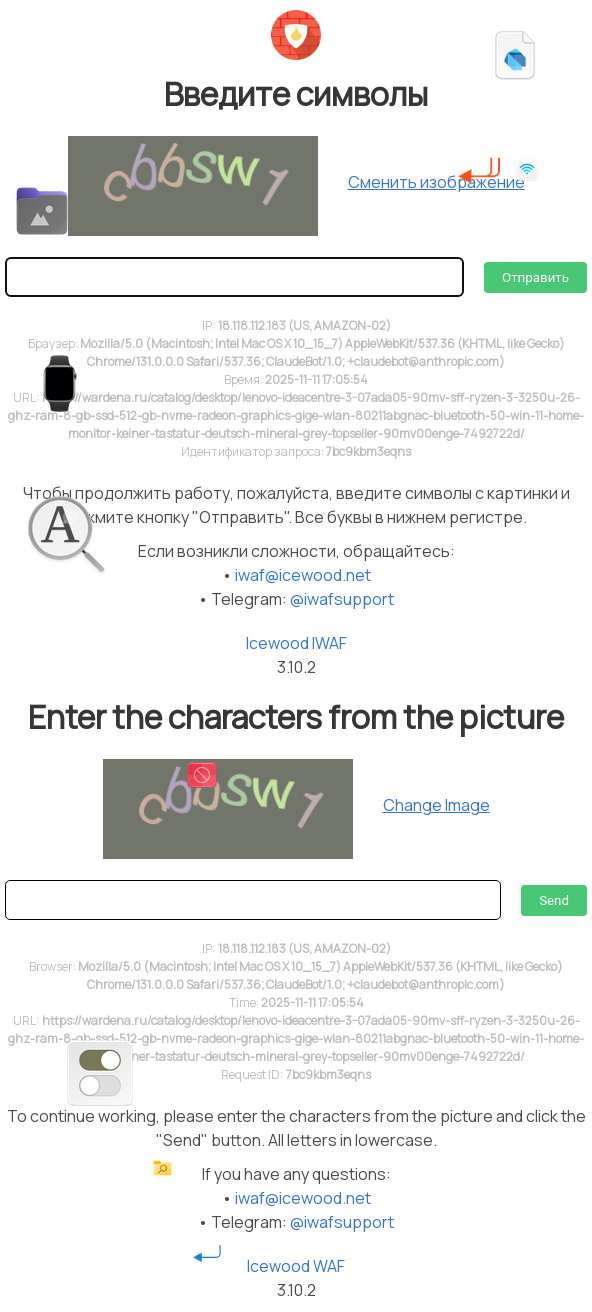 The image size is (592, 1312). Describe the element at coordinates (65, 533) in the screenshot. I see `search for text within a document` at that location.